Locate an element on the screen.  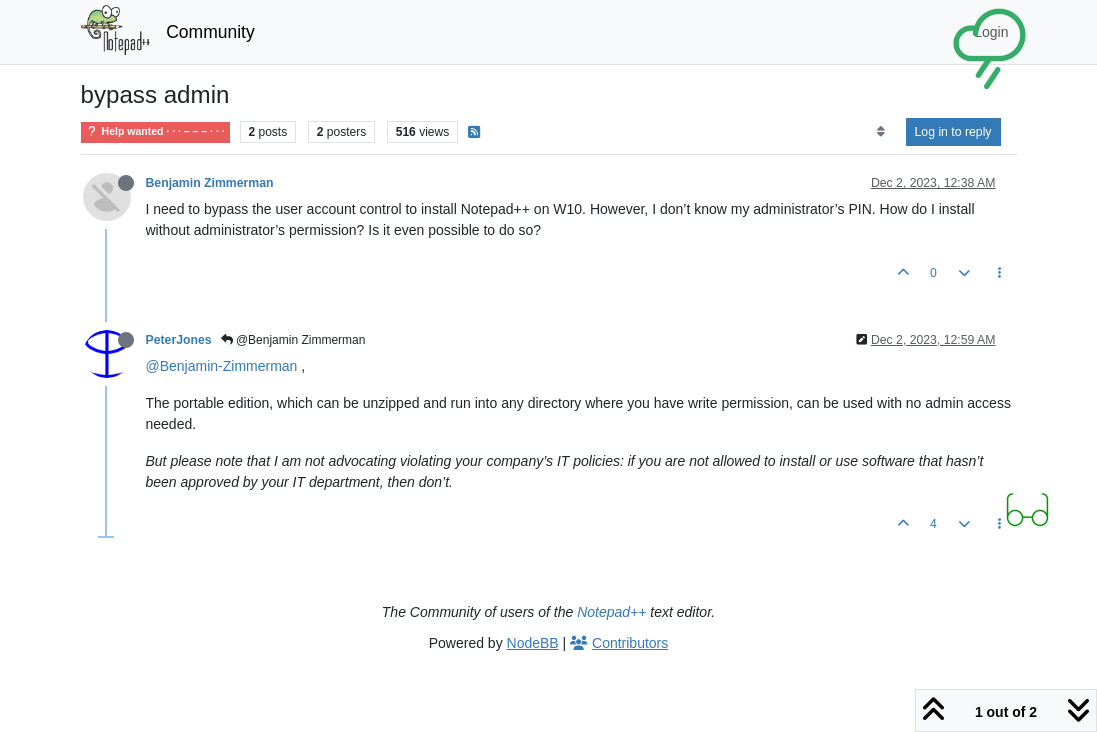
view current weather conditions is located at coordinates (989, 47).